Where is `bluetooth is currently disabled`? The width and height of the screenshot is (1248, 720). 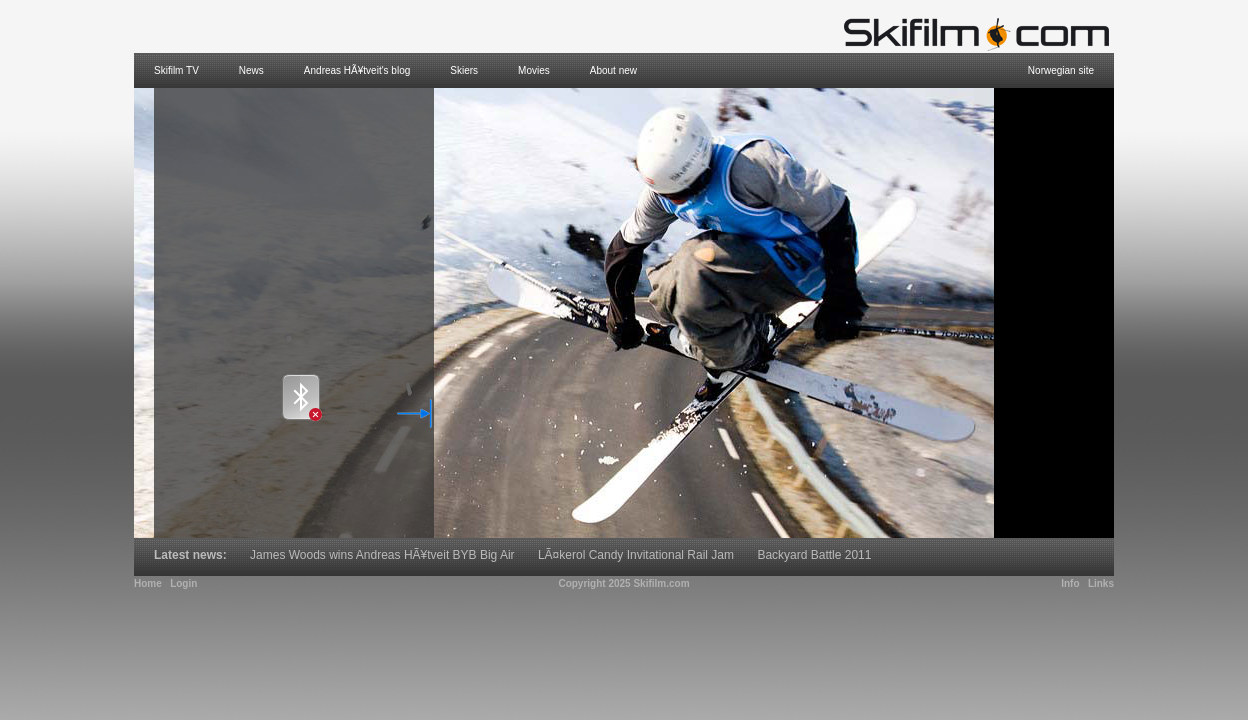
bluetooth is currently disabled is located at coordinates (301, 397).